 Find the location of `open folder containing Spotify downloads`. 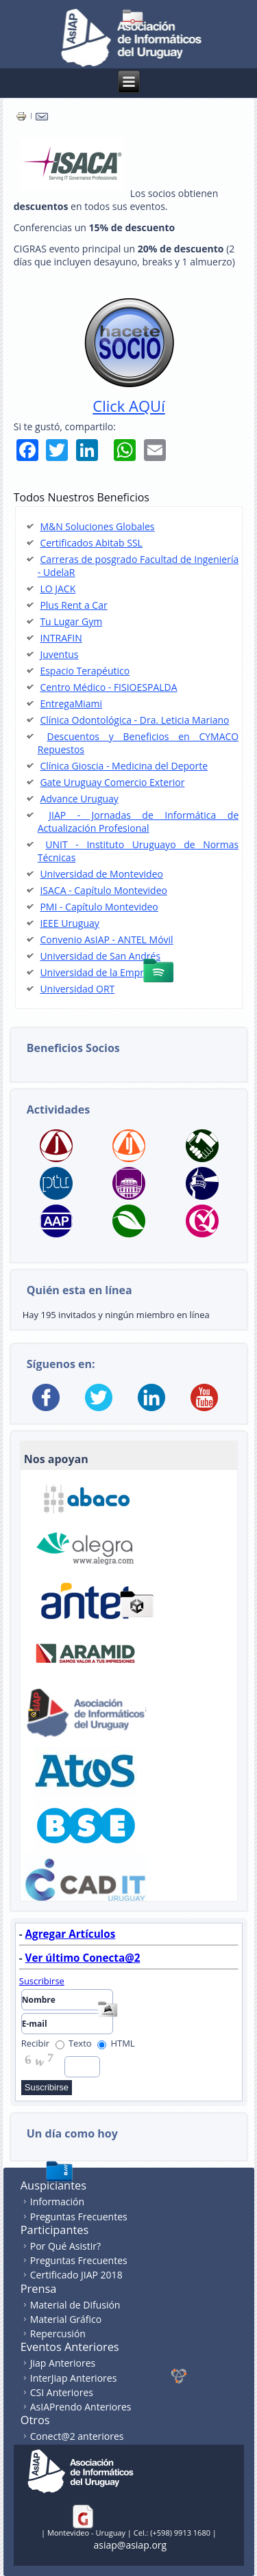

open folder containing Spotify downloads is located at coordinates (158, 971).